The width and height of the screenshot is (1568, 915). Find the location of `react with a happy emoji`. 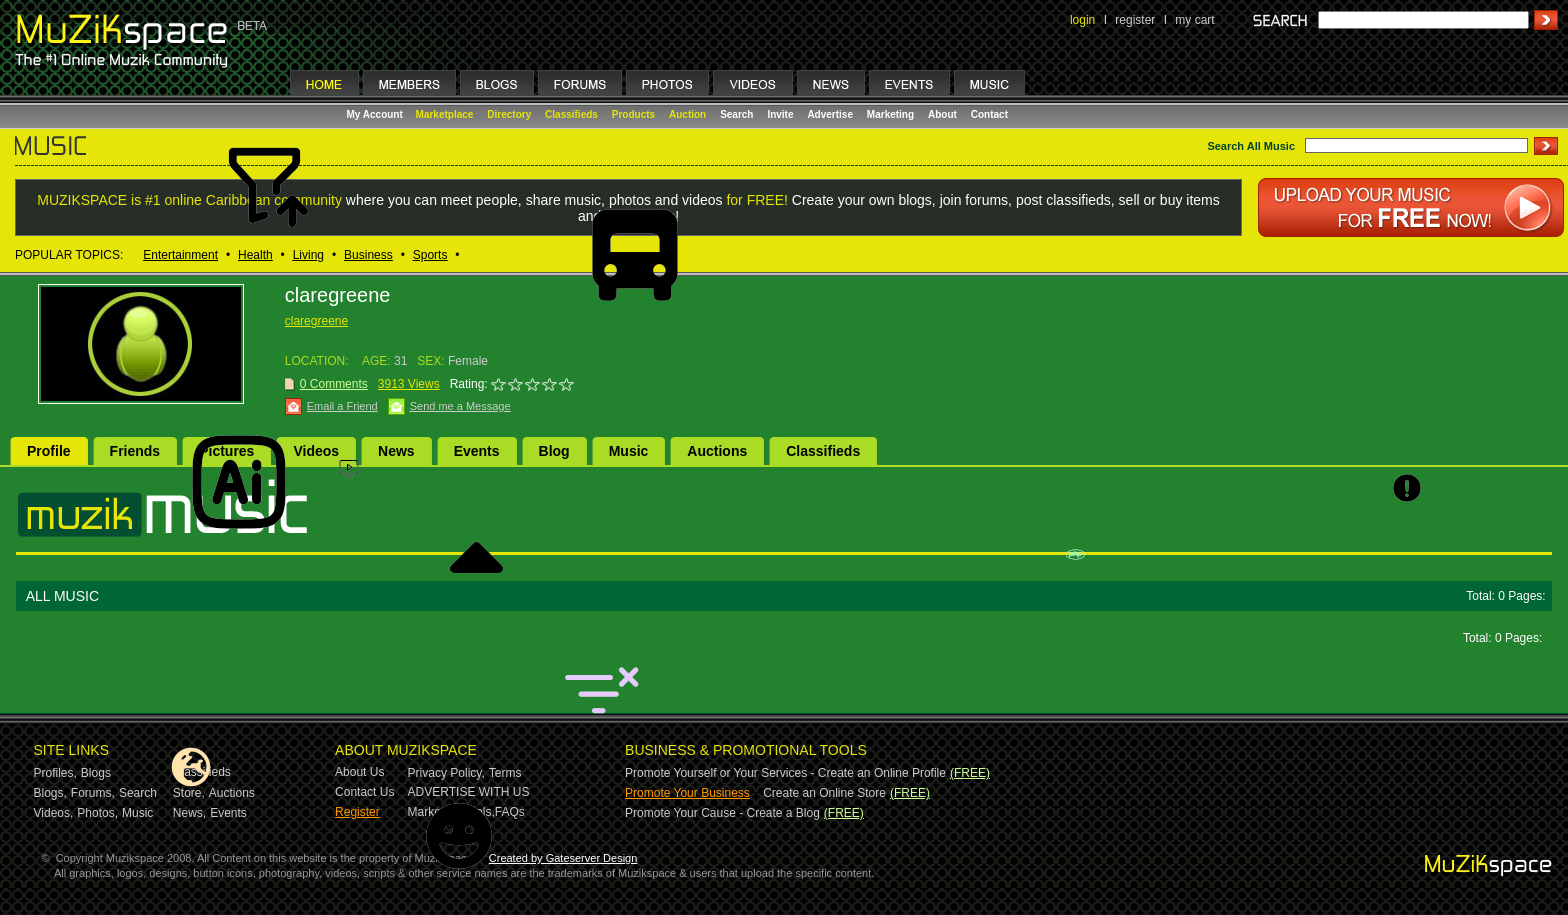

react with a happy emoji is located at coordinates (459, 836).